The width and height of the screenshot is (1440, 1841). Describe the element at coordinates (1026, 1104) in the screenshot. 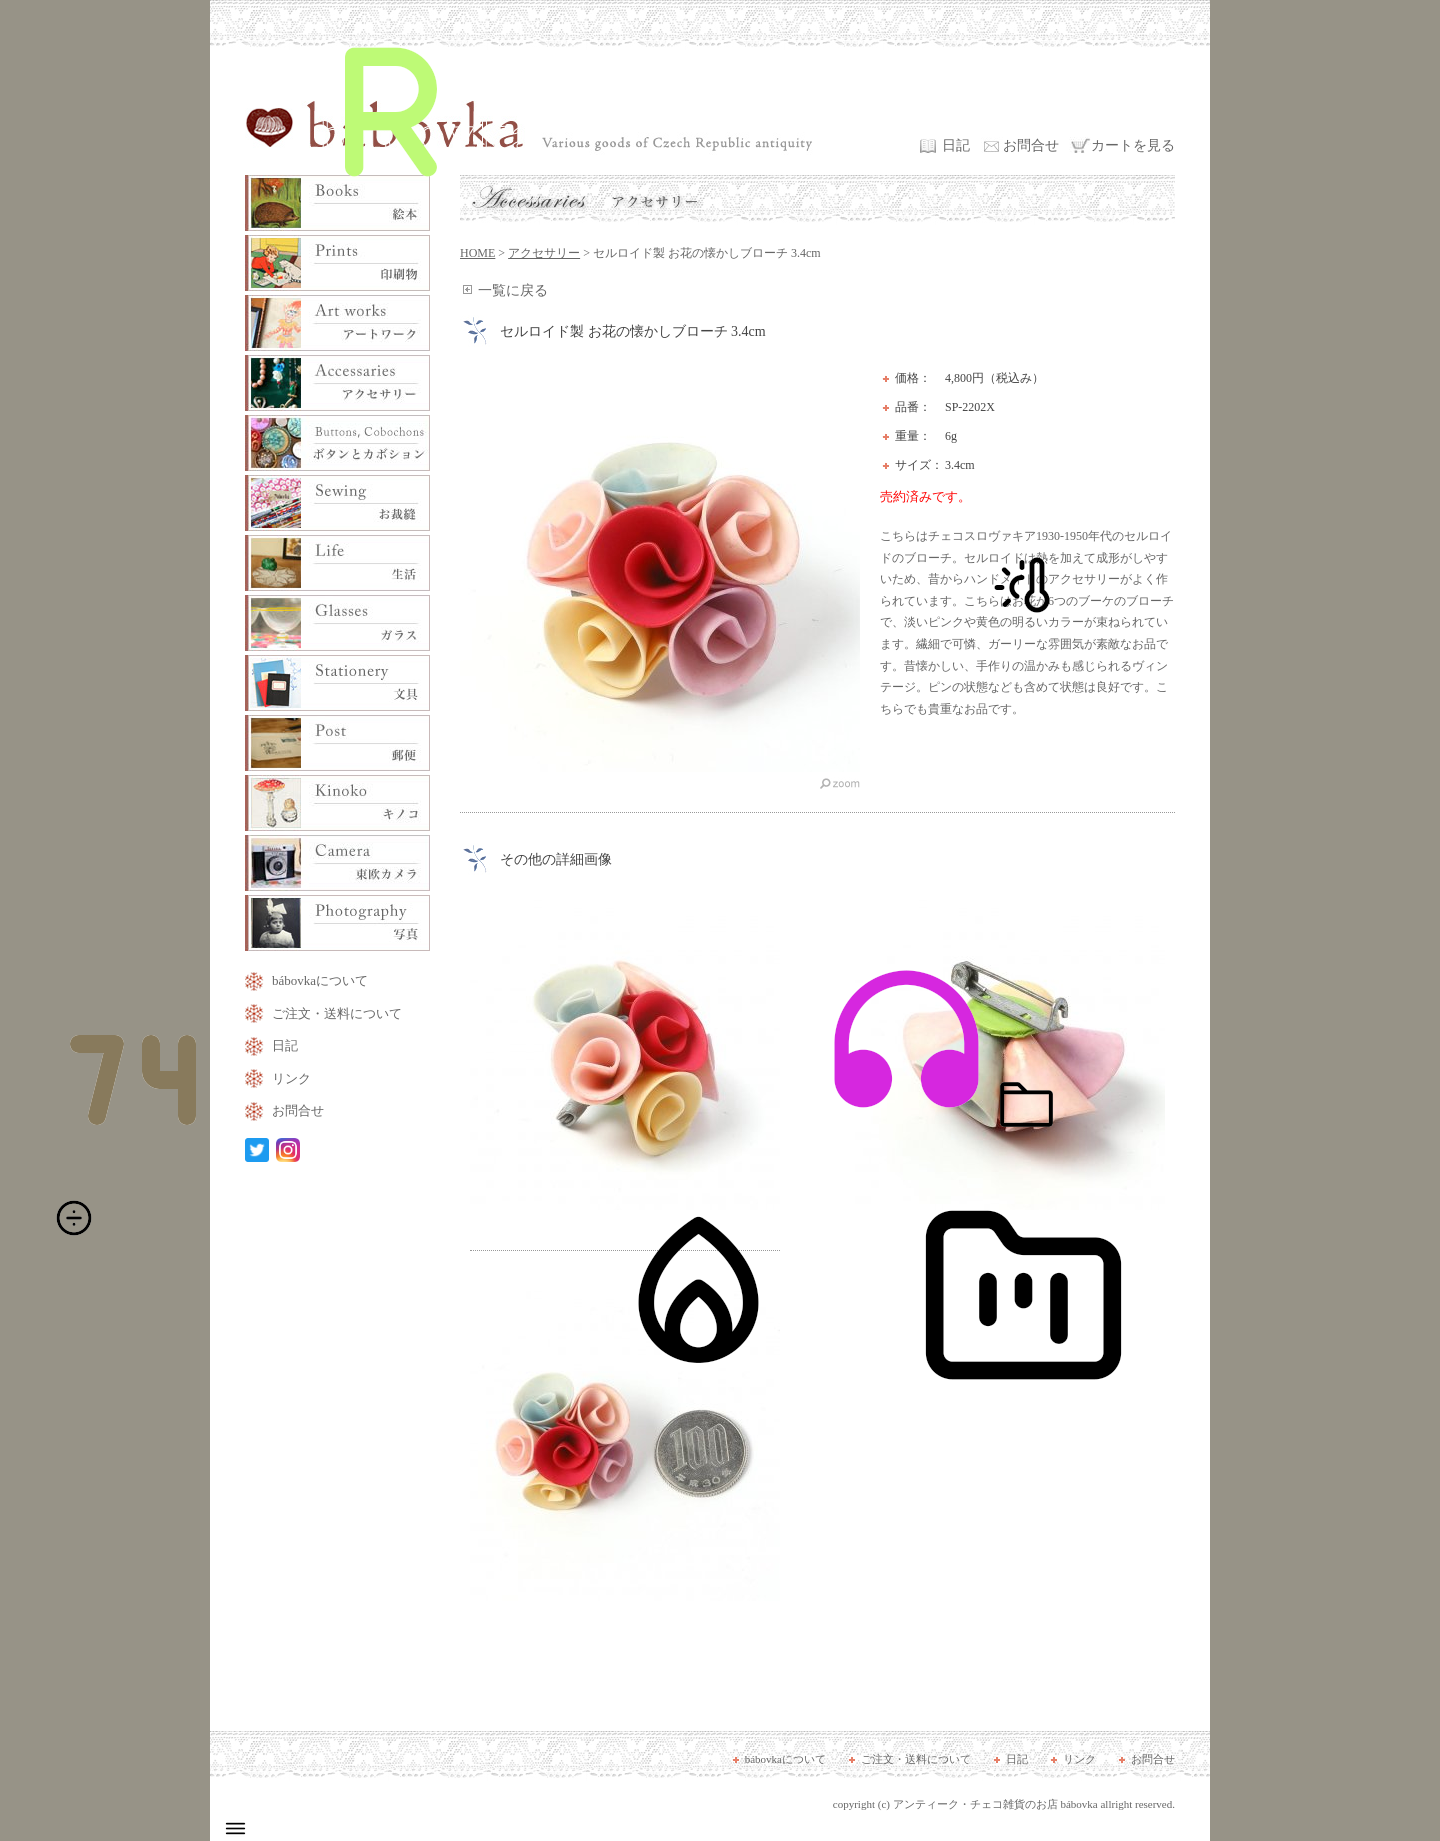

I see `open folder to view files` at that location.